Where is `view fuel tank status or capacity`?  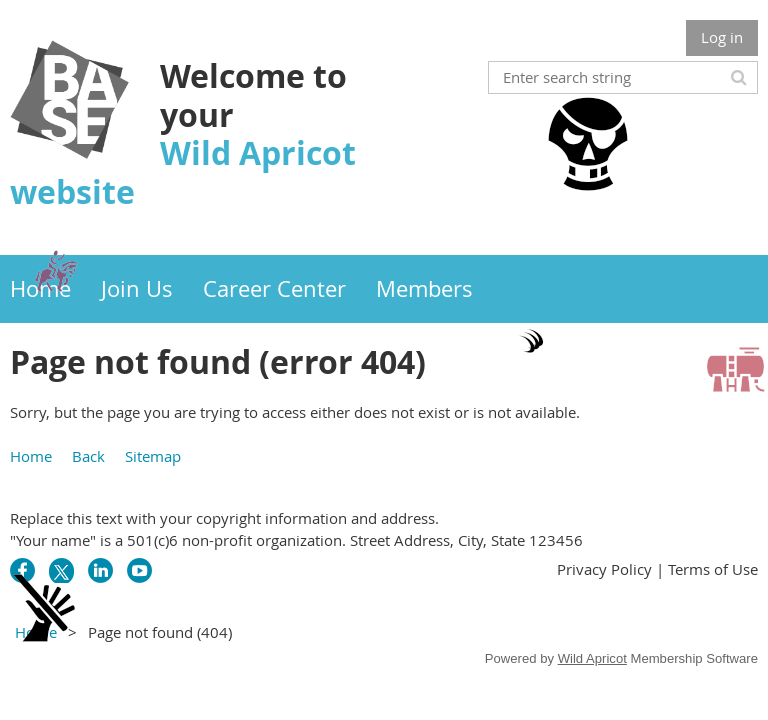
view fuel tank status or capacity is located at coordinates (735, 362).